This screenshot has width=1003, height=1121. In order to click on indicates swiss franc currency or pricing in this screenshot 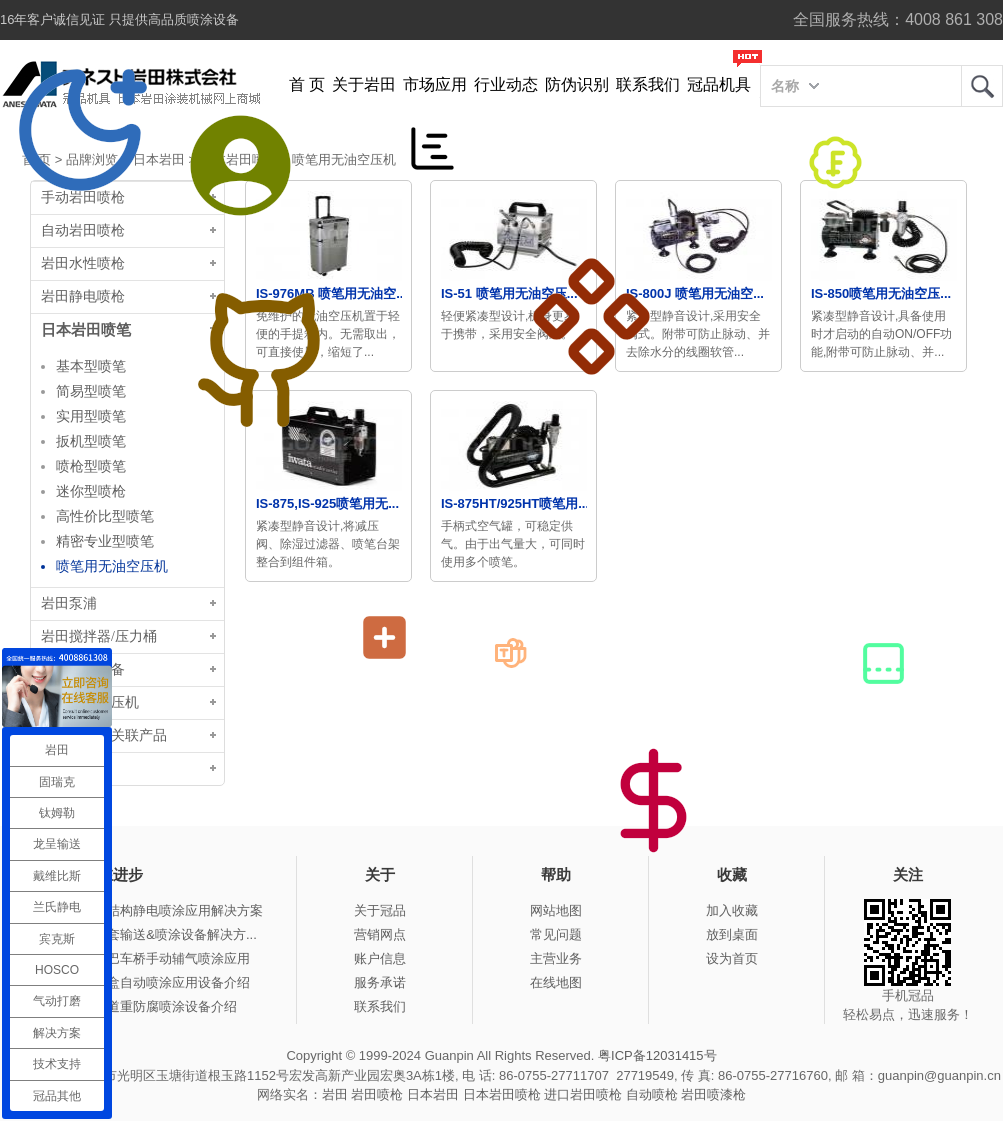, I will do `click(835, 162)`.